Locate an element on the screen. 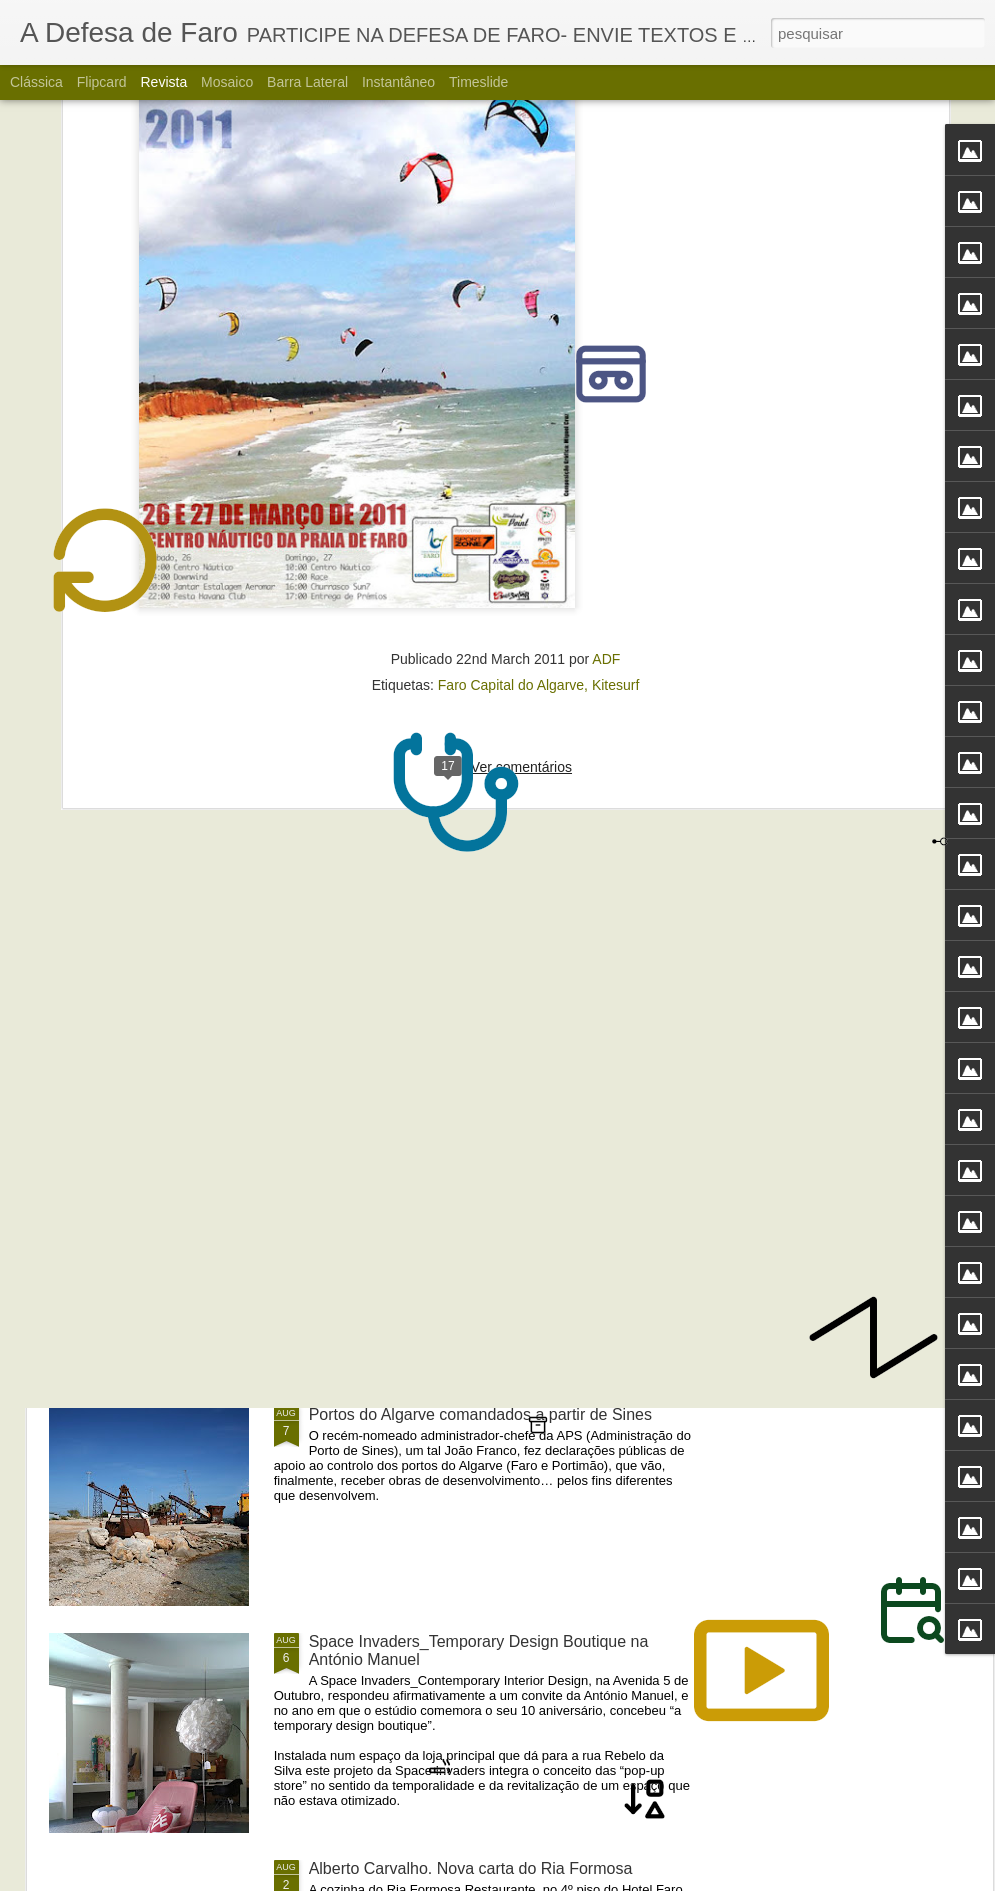  sort items in ascending order is located at coordinates (644, 1799).